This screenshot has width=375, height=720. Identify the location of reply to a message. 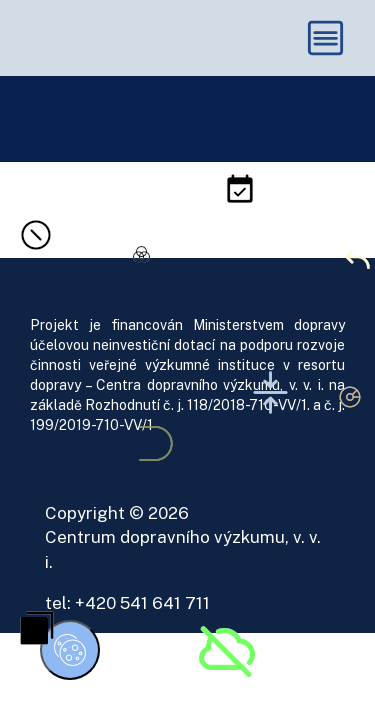
(357, 259).